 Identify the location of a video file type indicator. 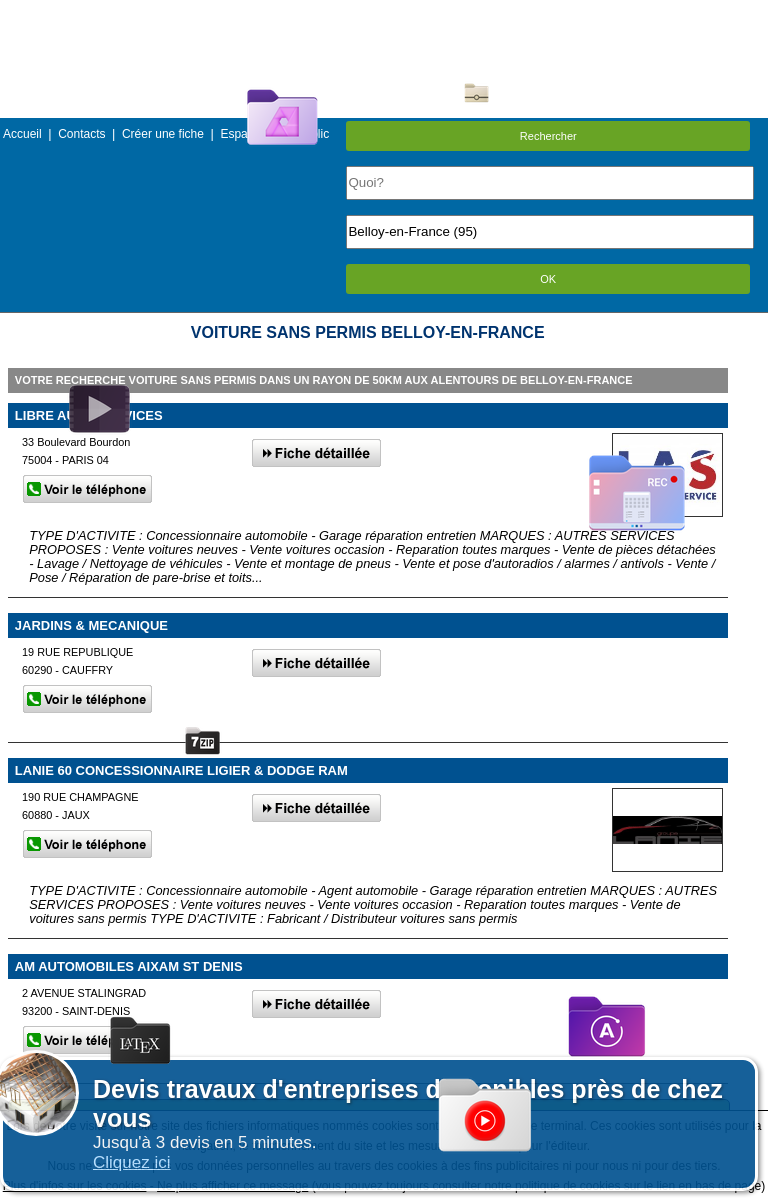
(99, 404).